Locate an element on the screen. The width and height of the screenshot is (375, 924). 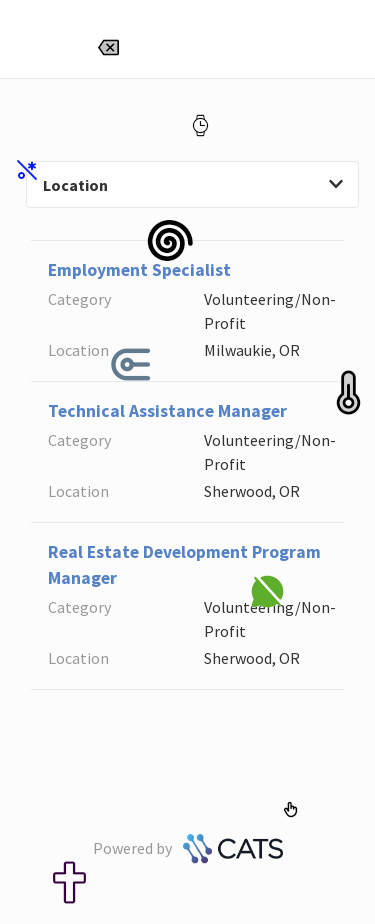
indicates a rounded line cap style option is located at coordinates (129, 364).